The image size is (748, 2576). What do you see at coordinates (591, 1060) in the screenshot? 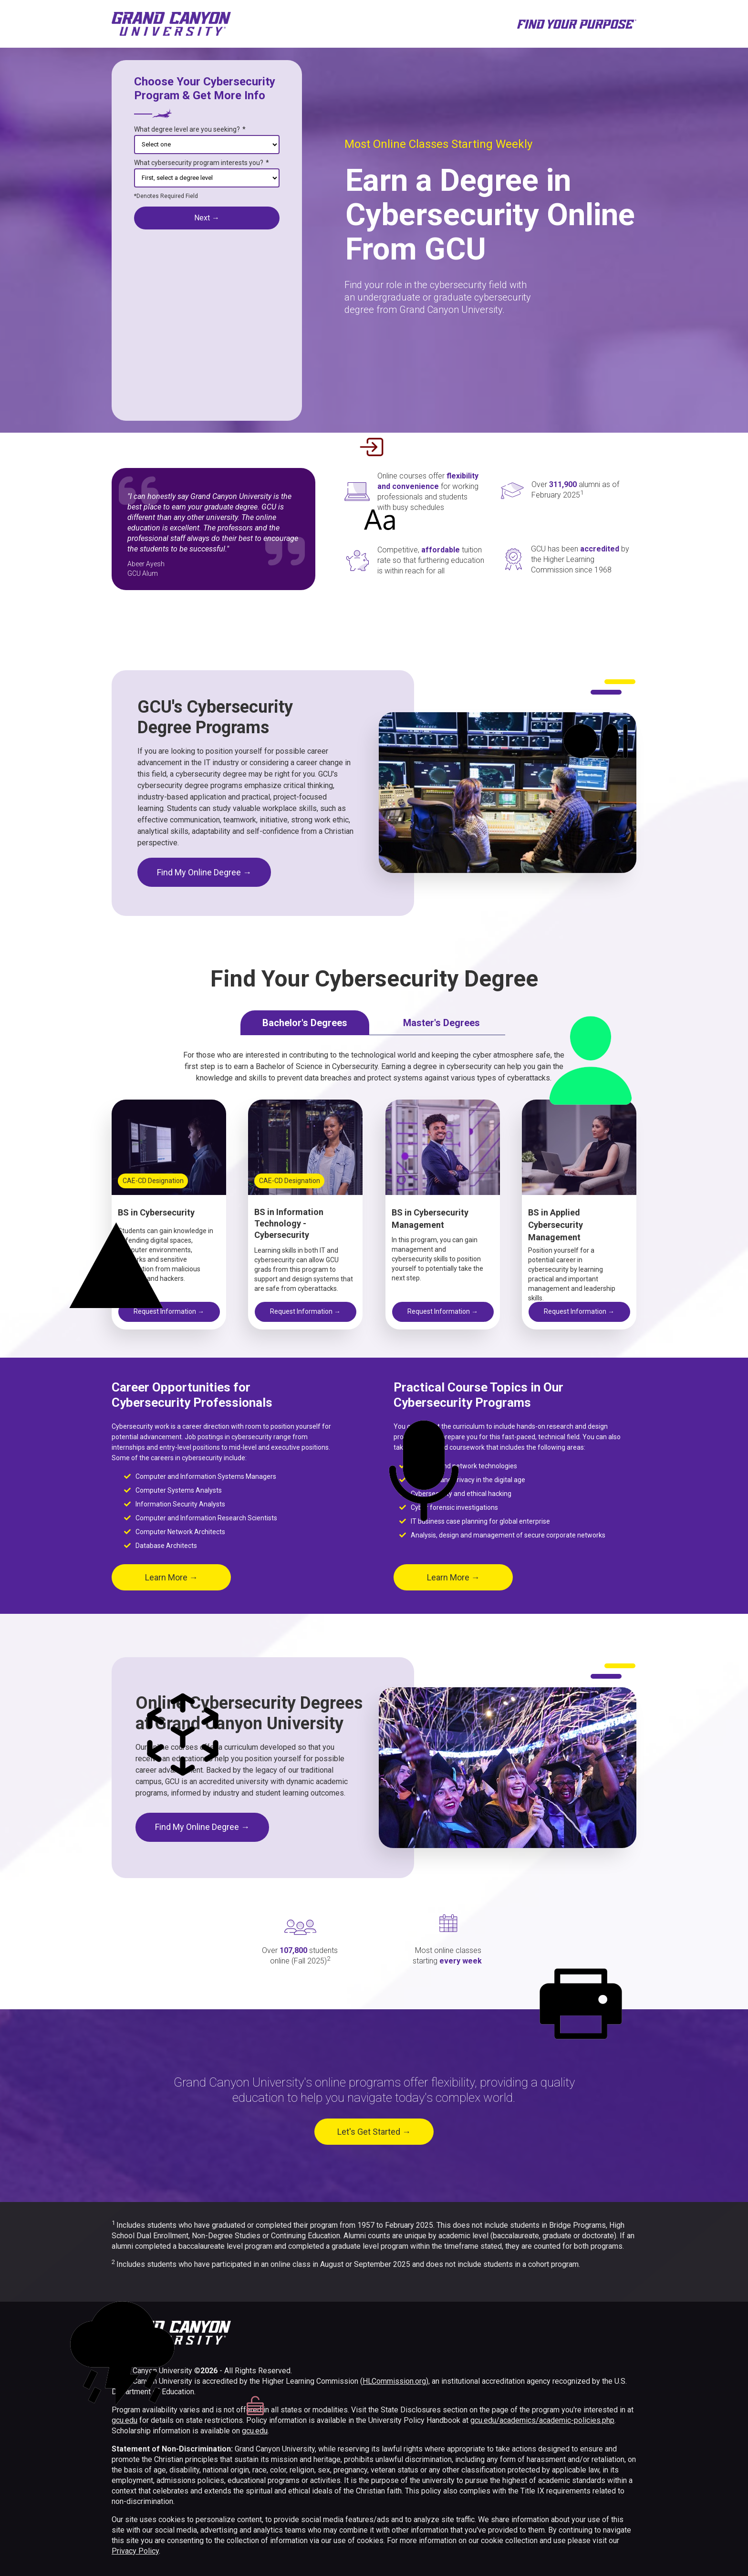
I see `view your profile` at bounding box center [591, 1060].